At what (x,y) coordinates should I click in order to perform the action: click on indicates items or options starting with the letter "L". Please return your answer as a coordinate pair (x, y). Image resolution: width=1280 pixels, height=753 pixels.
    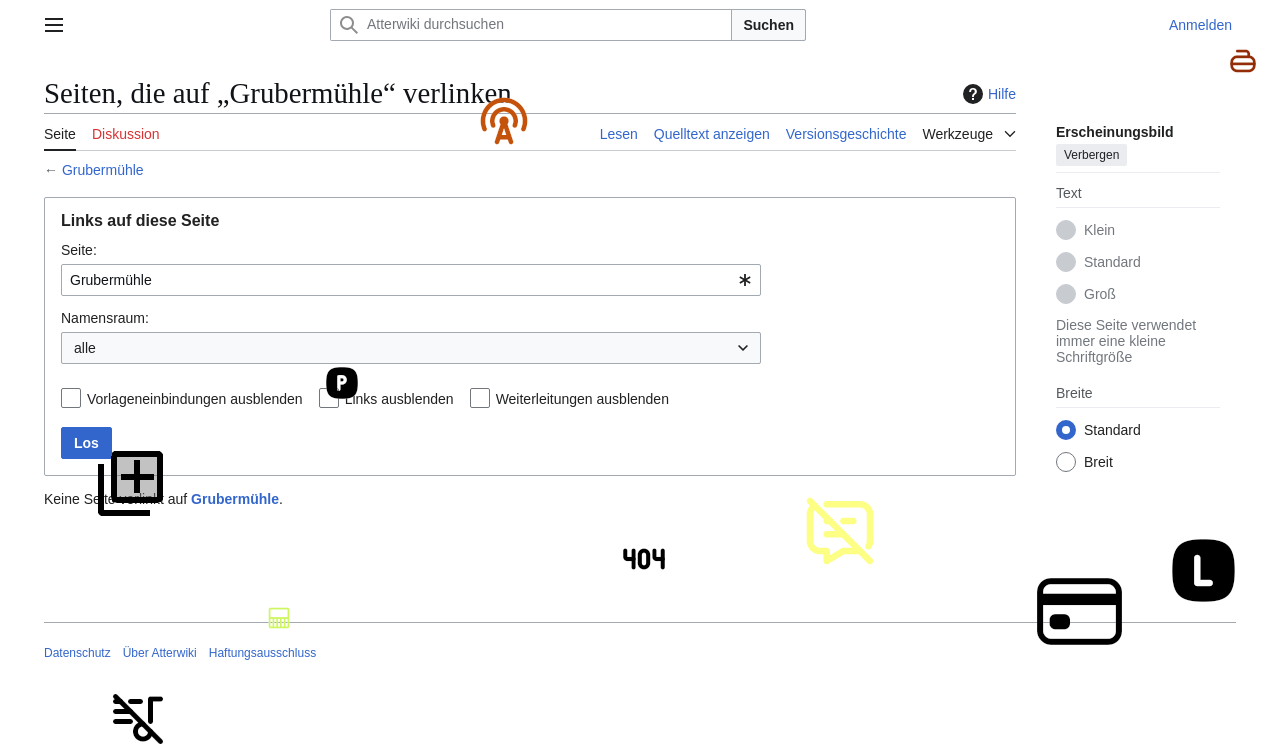
    Looking at the image, I should click on (1203, 570).